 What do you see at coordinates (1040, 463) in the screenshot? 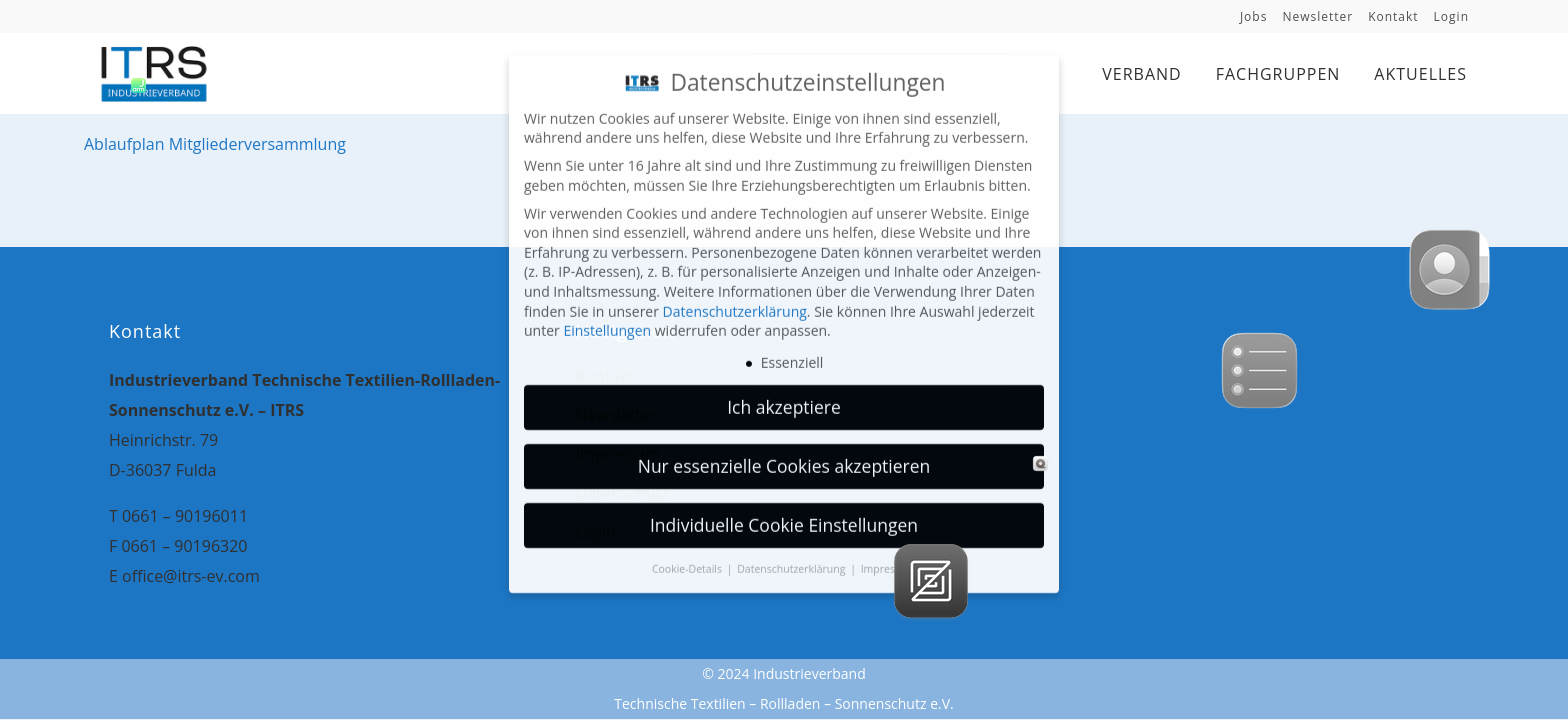
I see `open flatseal to manage flatpak permissions` at bounding box center [1040, 463].